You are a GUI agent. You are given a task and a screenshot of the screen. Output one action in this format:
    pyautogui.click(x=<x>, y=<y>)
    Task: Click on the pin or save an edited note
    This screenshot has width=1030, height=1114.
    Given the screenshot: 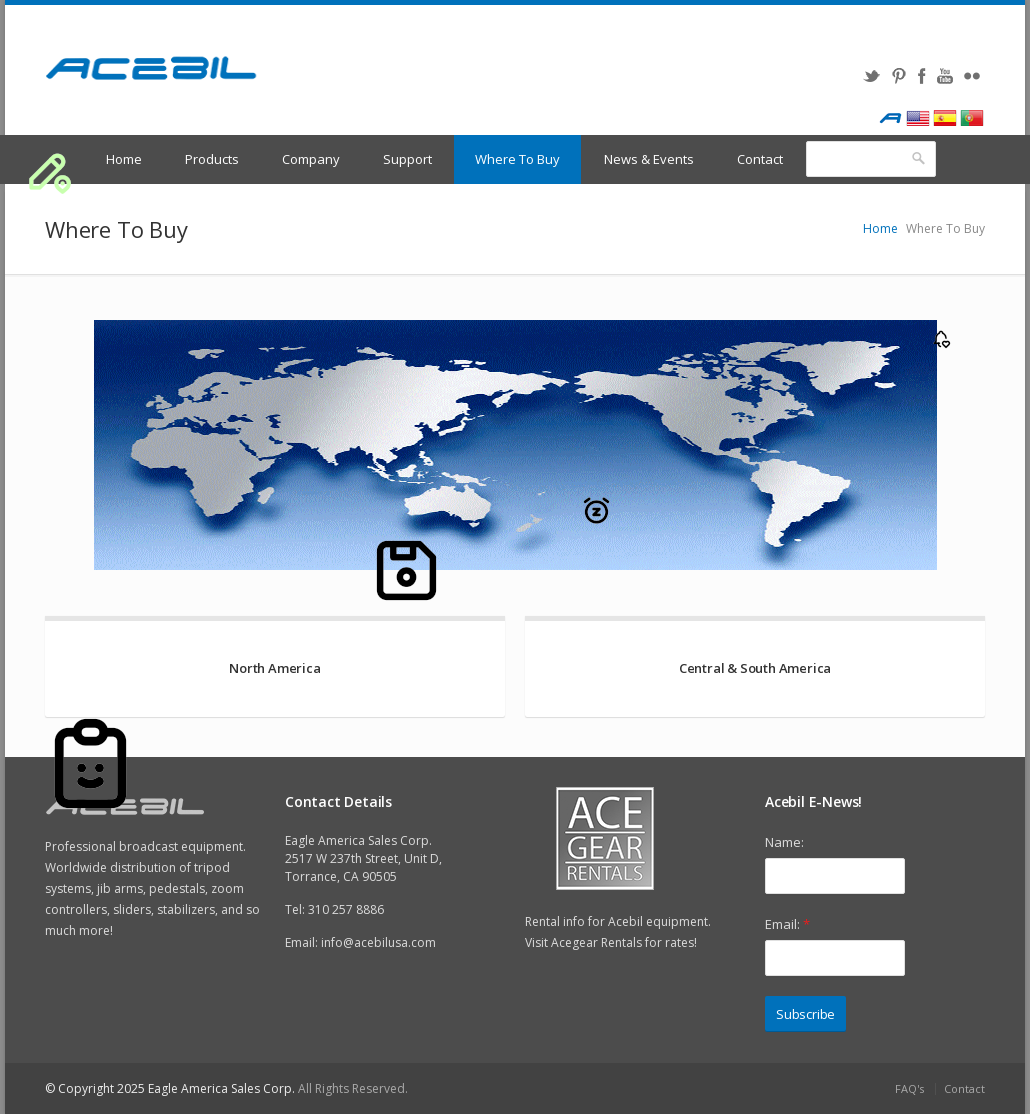 What is the action you would take?
    pyautogui.click(x=48, y=171)
    